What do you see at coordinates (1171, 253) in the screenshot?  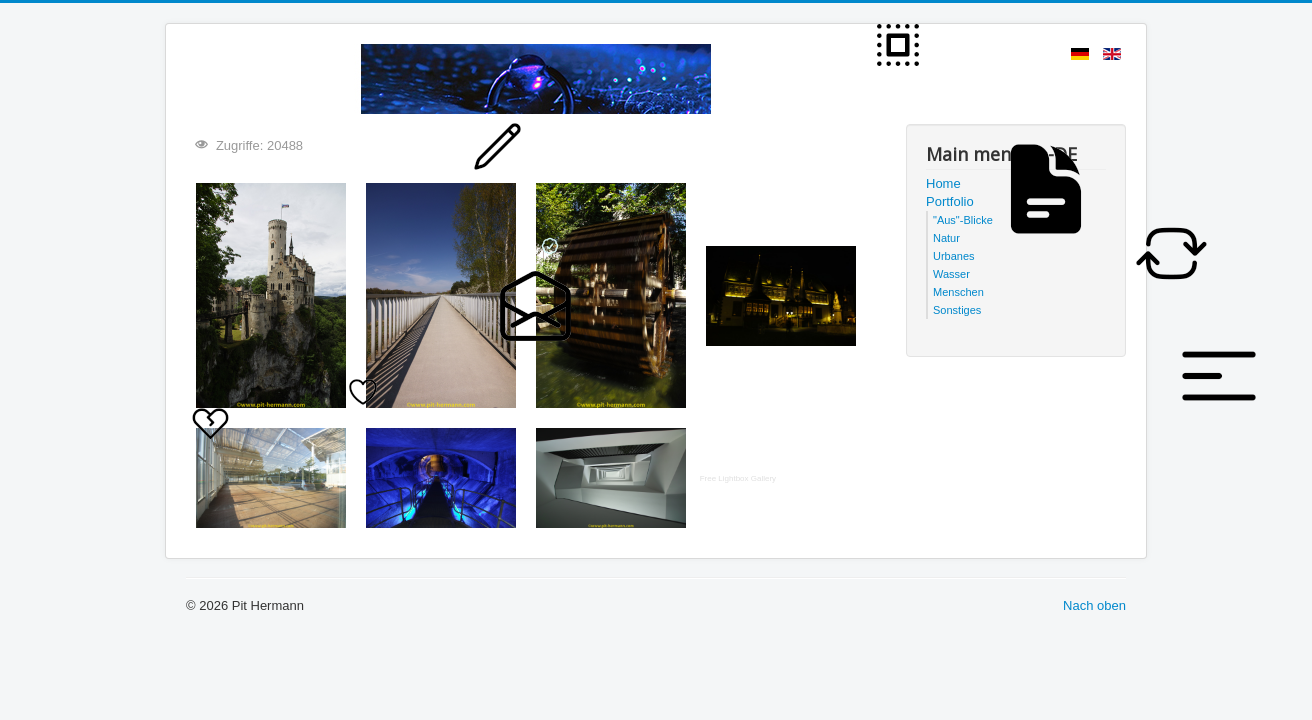 I see `refresh or reload content` at bounding box center [1171, 253].